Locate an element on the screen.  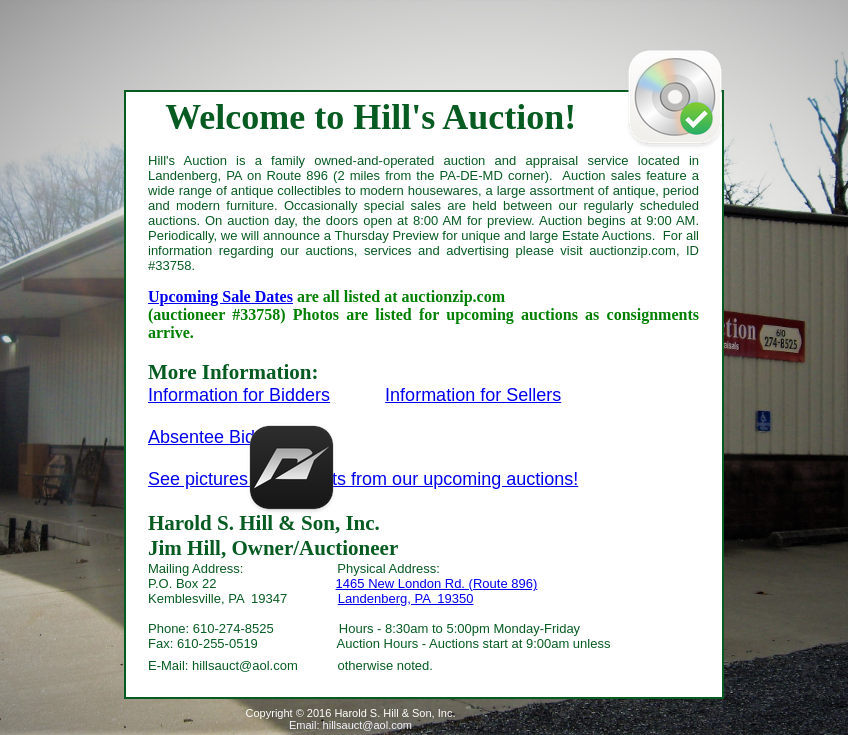
launch need for speed shift racing game is located at coordinates (291, 467).